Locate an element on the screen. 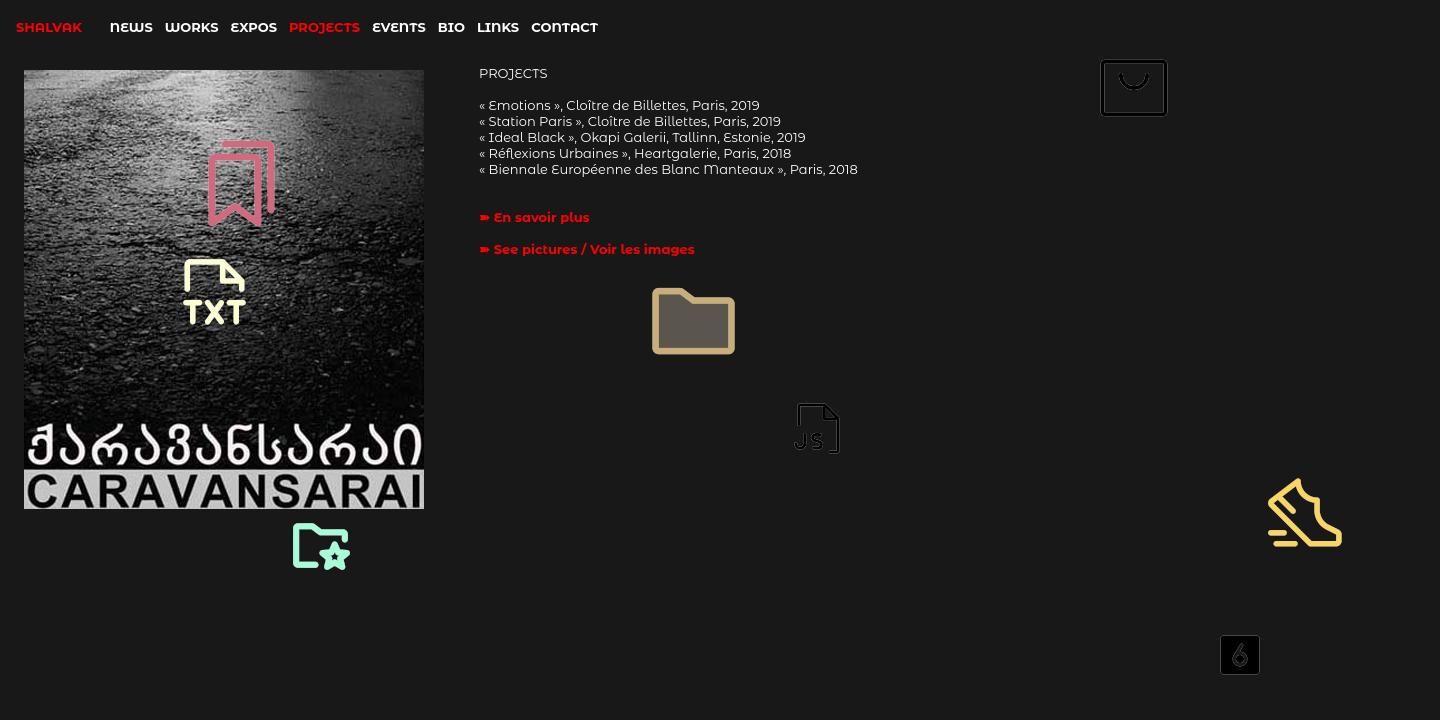  view saved bookmarks is located at coordinates (241, 183).